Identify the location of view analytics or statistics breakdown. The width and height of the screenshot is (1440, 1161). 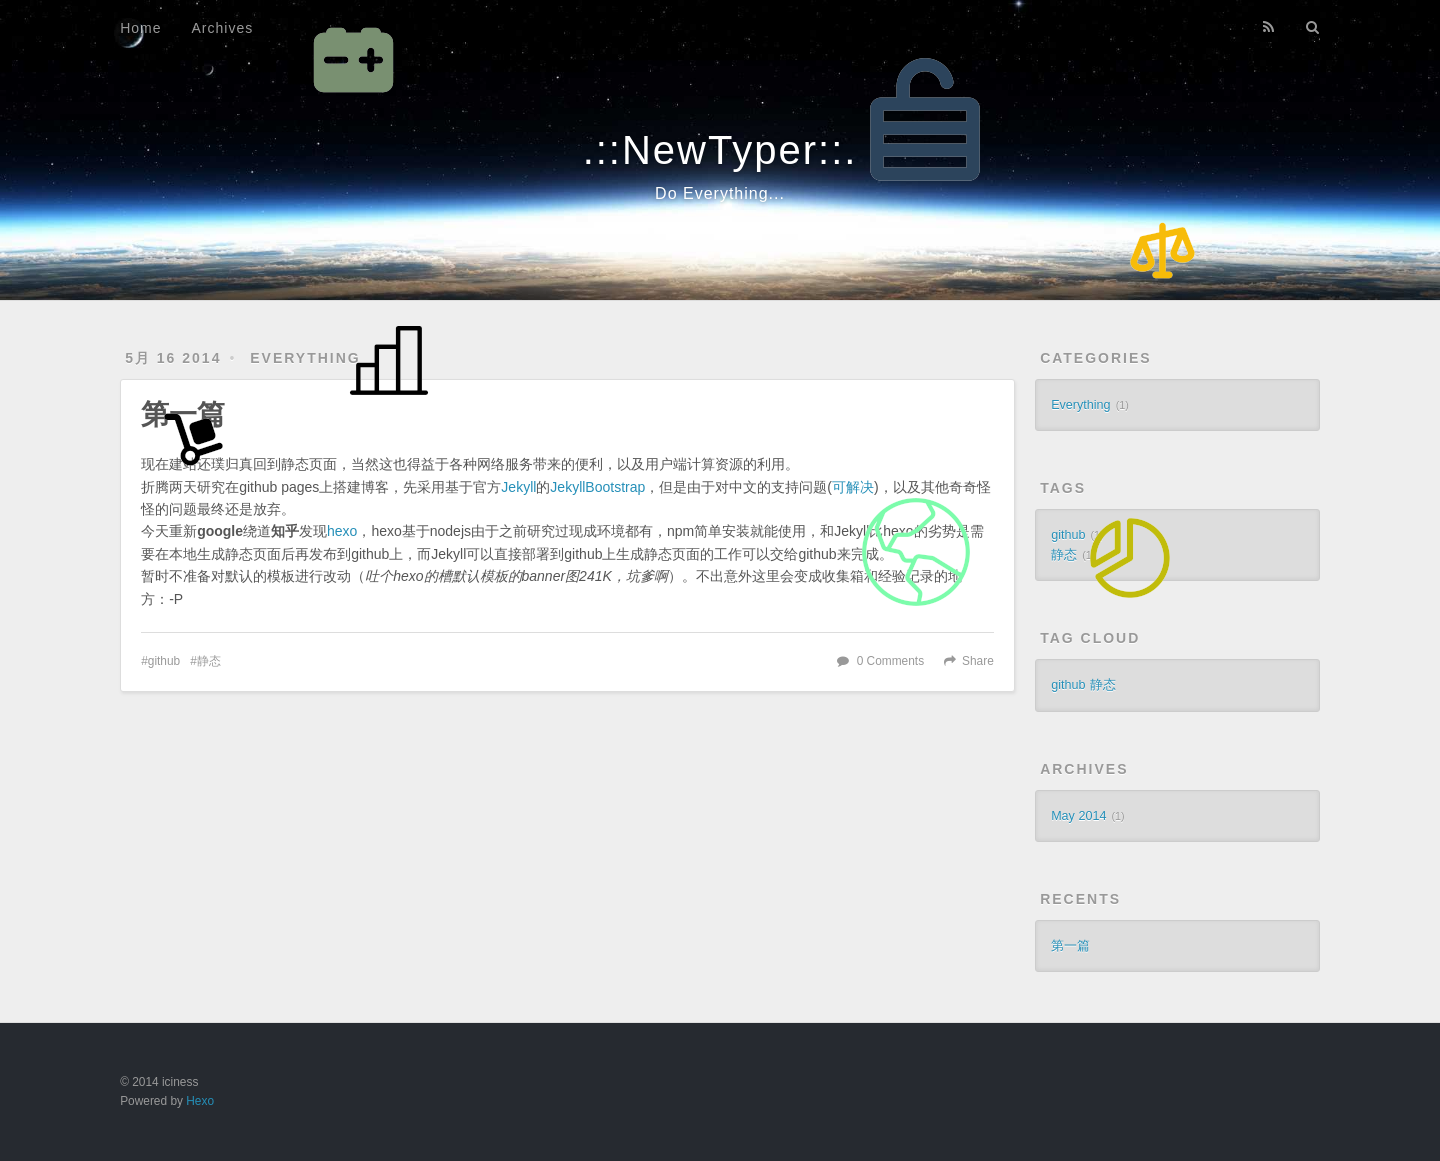
(1130, 558).